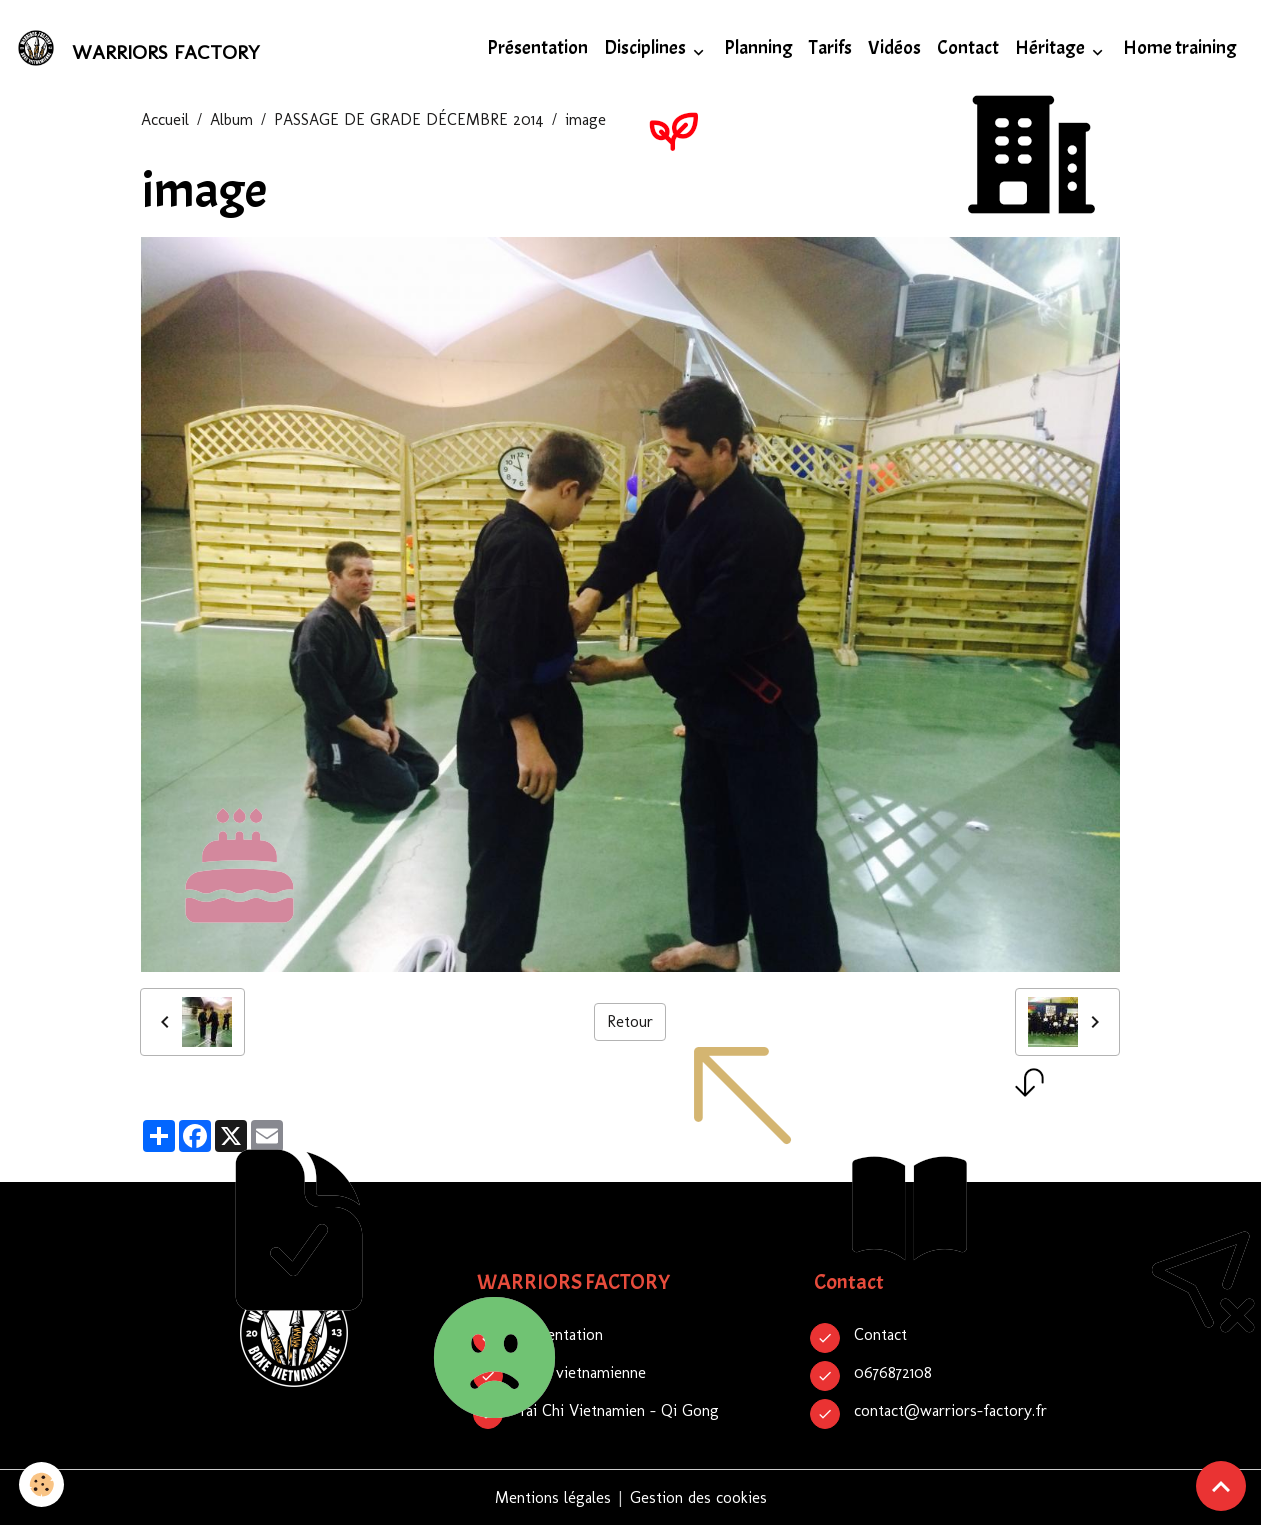  Describe the element at coordinates (742, 1095) in the screenshot. I see `navigate back to previous screen` at that location.